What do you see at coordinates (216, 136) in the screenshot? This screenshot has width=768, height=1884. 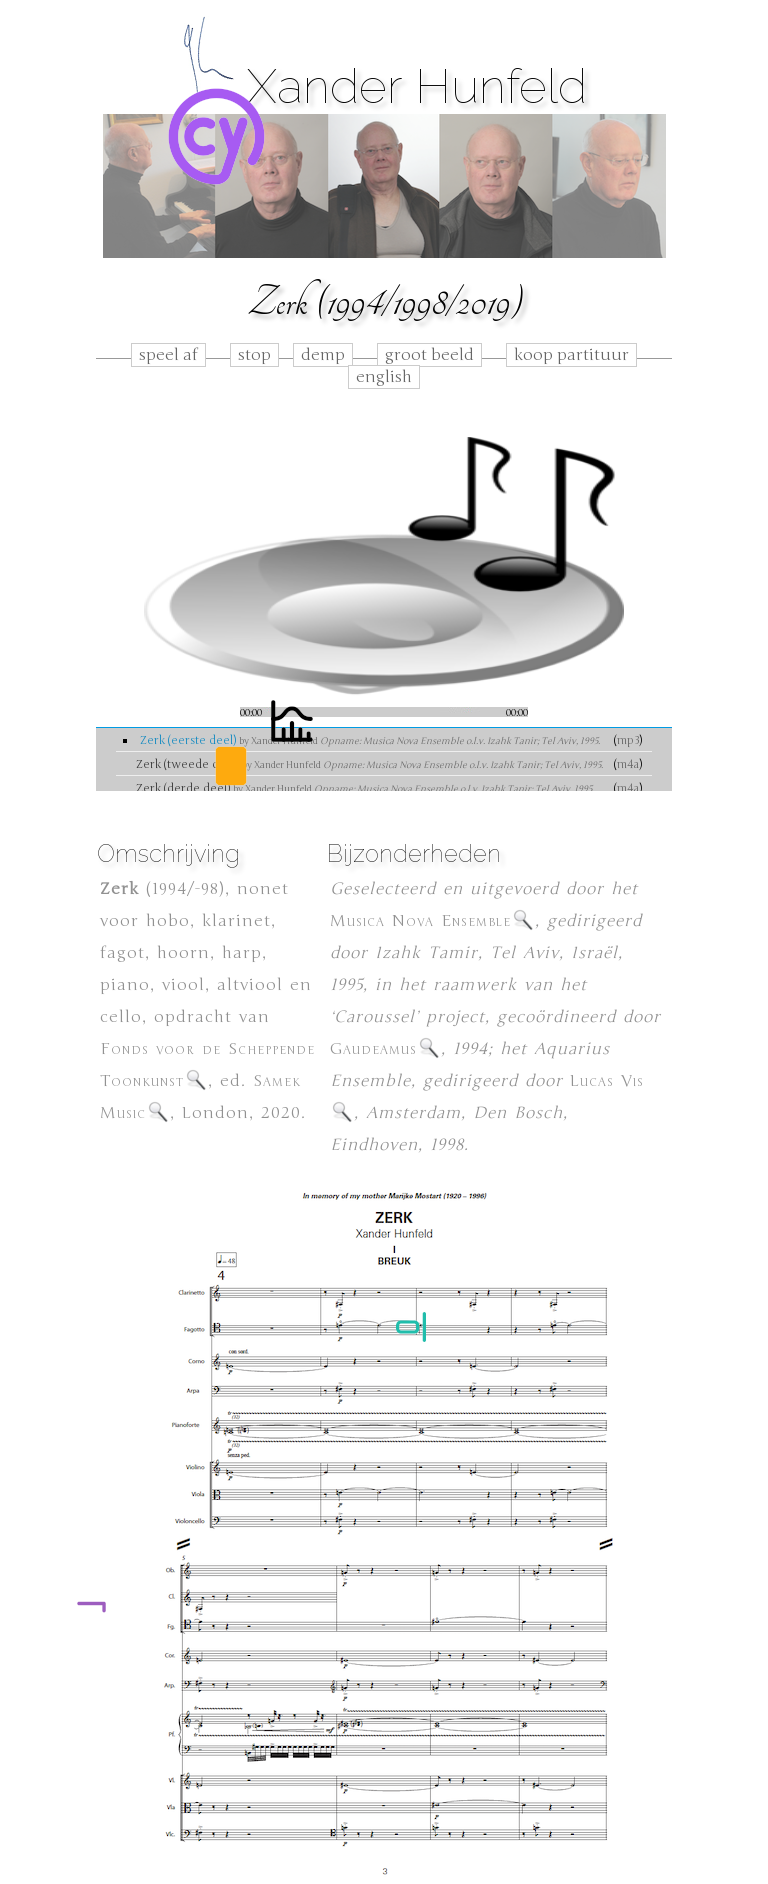 I see `cypress testing framework logo` at bounding box center [216, 136].